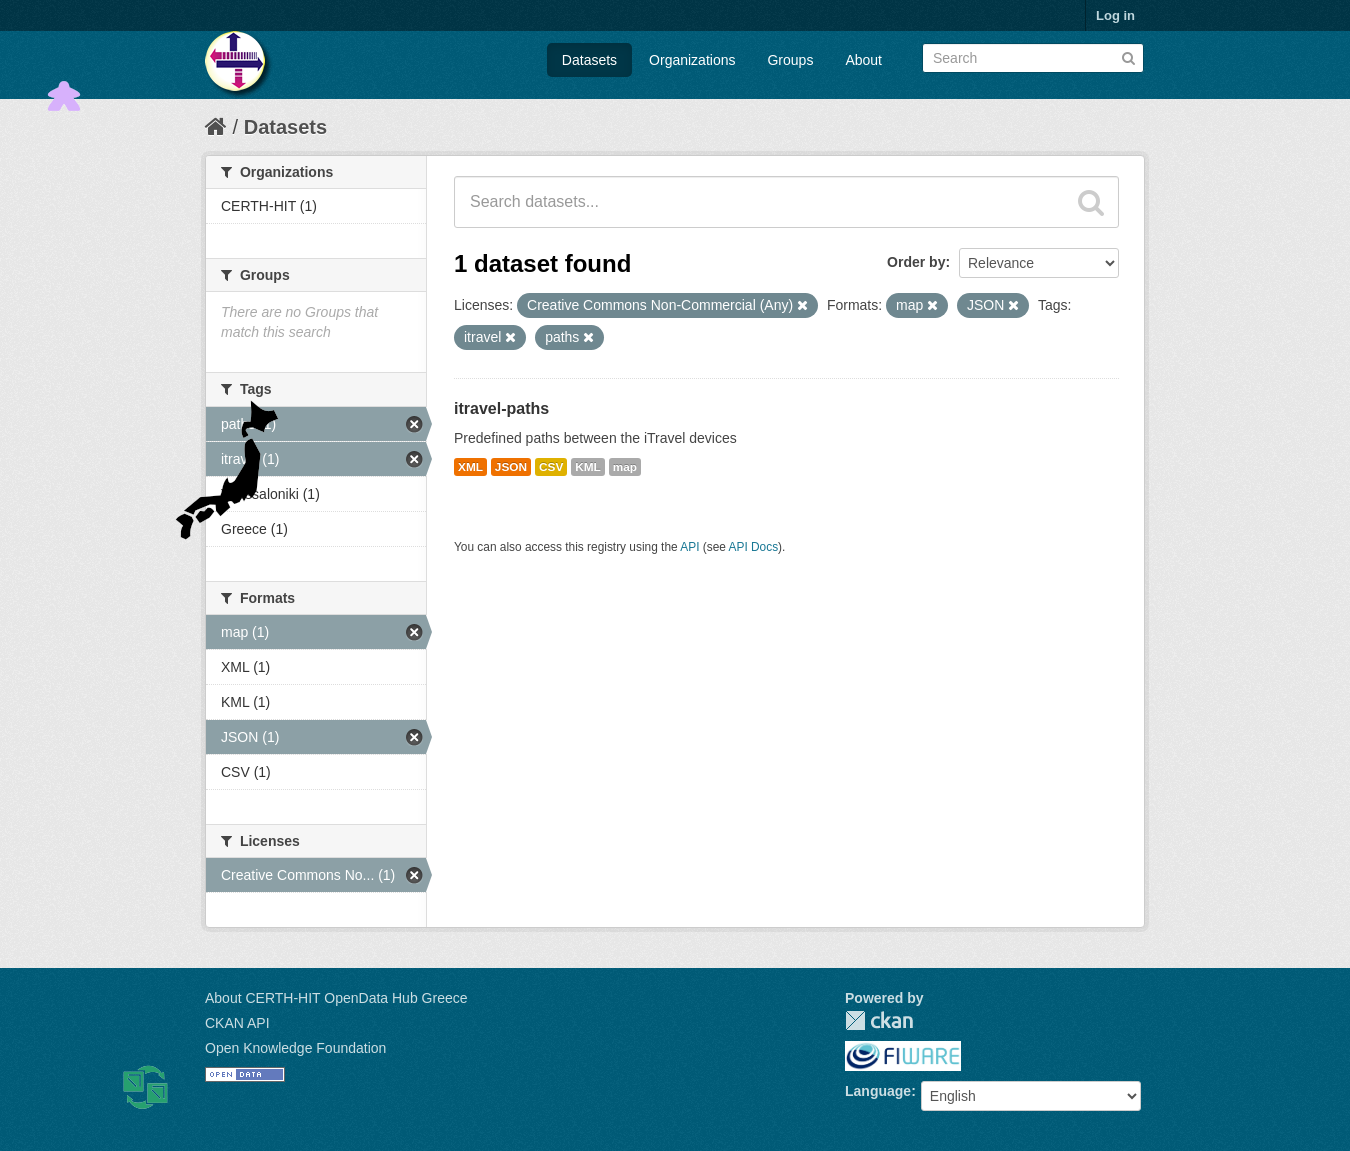 Image resolution: width=1350 pixels, height=1151 pixels. I want to click on initiate a trade or exchange between players, so click(145, 1087).